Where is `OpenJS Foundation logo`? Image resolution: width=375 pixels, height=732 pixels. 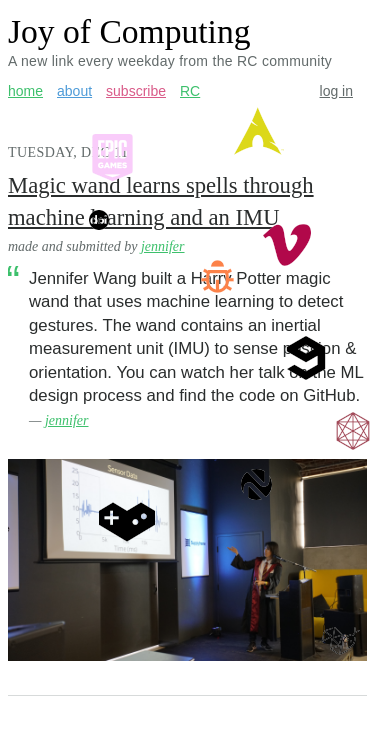 OpenJS Foundation logo is located at coordinates (353, 431).